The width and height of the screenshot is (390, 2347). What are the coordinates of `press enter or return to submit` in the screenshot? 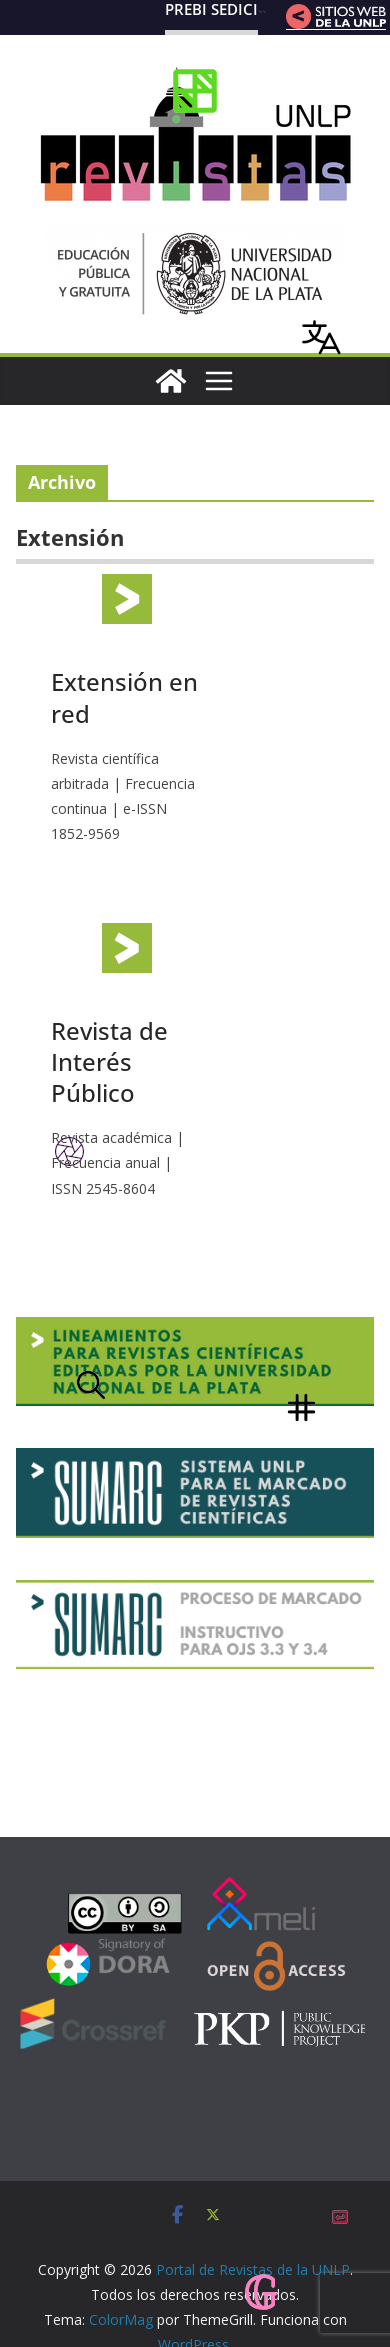 It's located at (340, 2217).